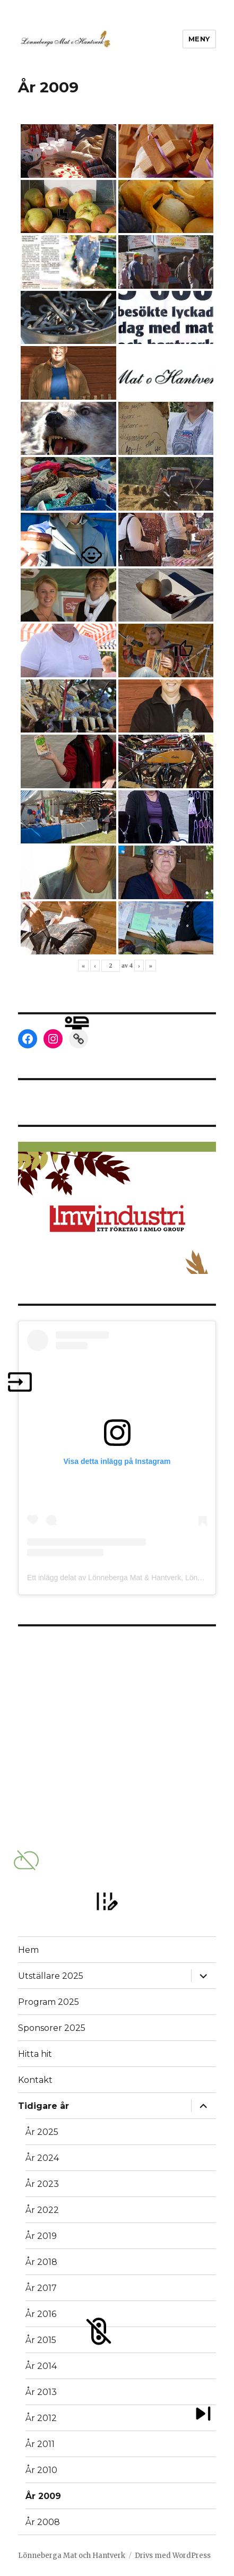 Image resolution: width=234 pixels, height=2576 pixels. What do you see at coordinates (77, 1022) in the screenshot?
I see `select flat bed seat option for flight` at bounding box center [77, 1022].